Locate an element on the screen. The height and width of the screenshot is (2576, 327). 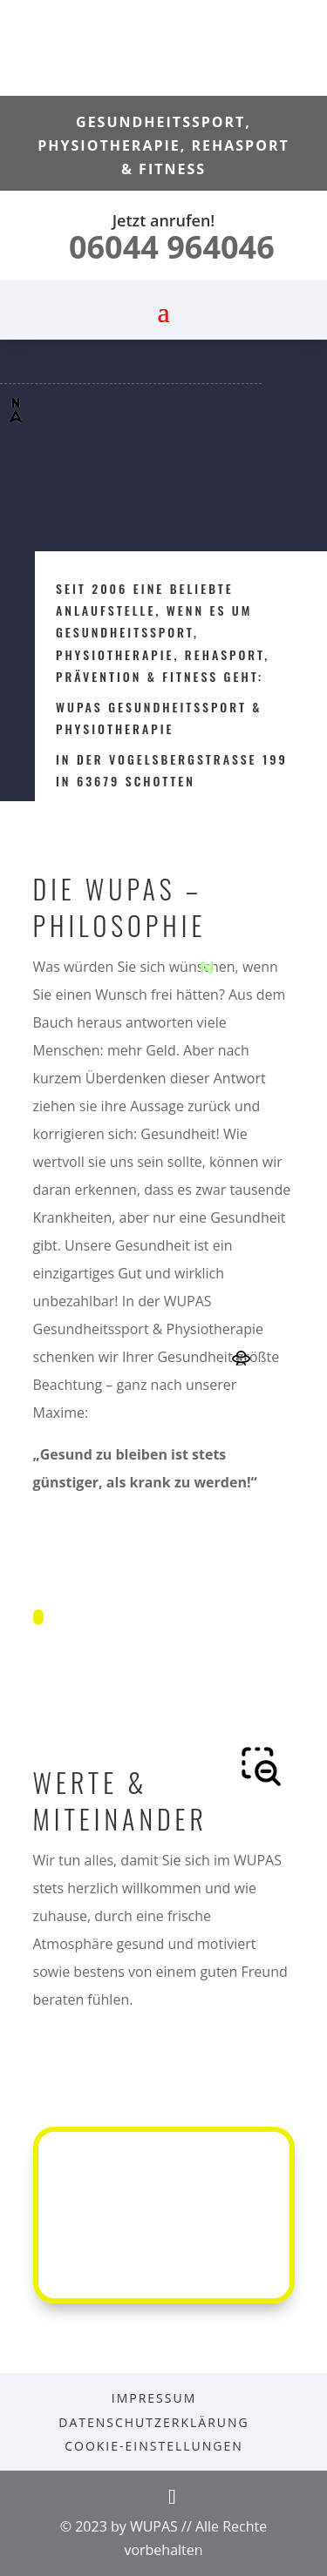
zoom out of selected area is located at coordinates (260, 1765).